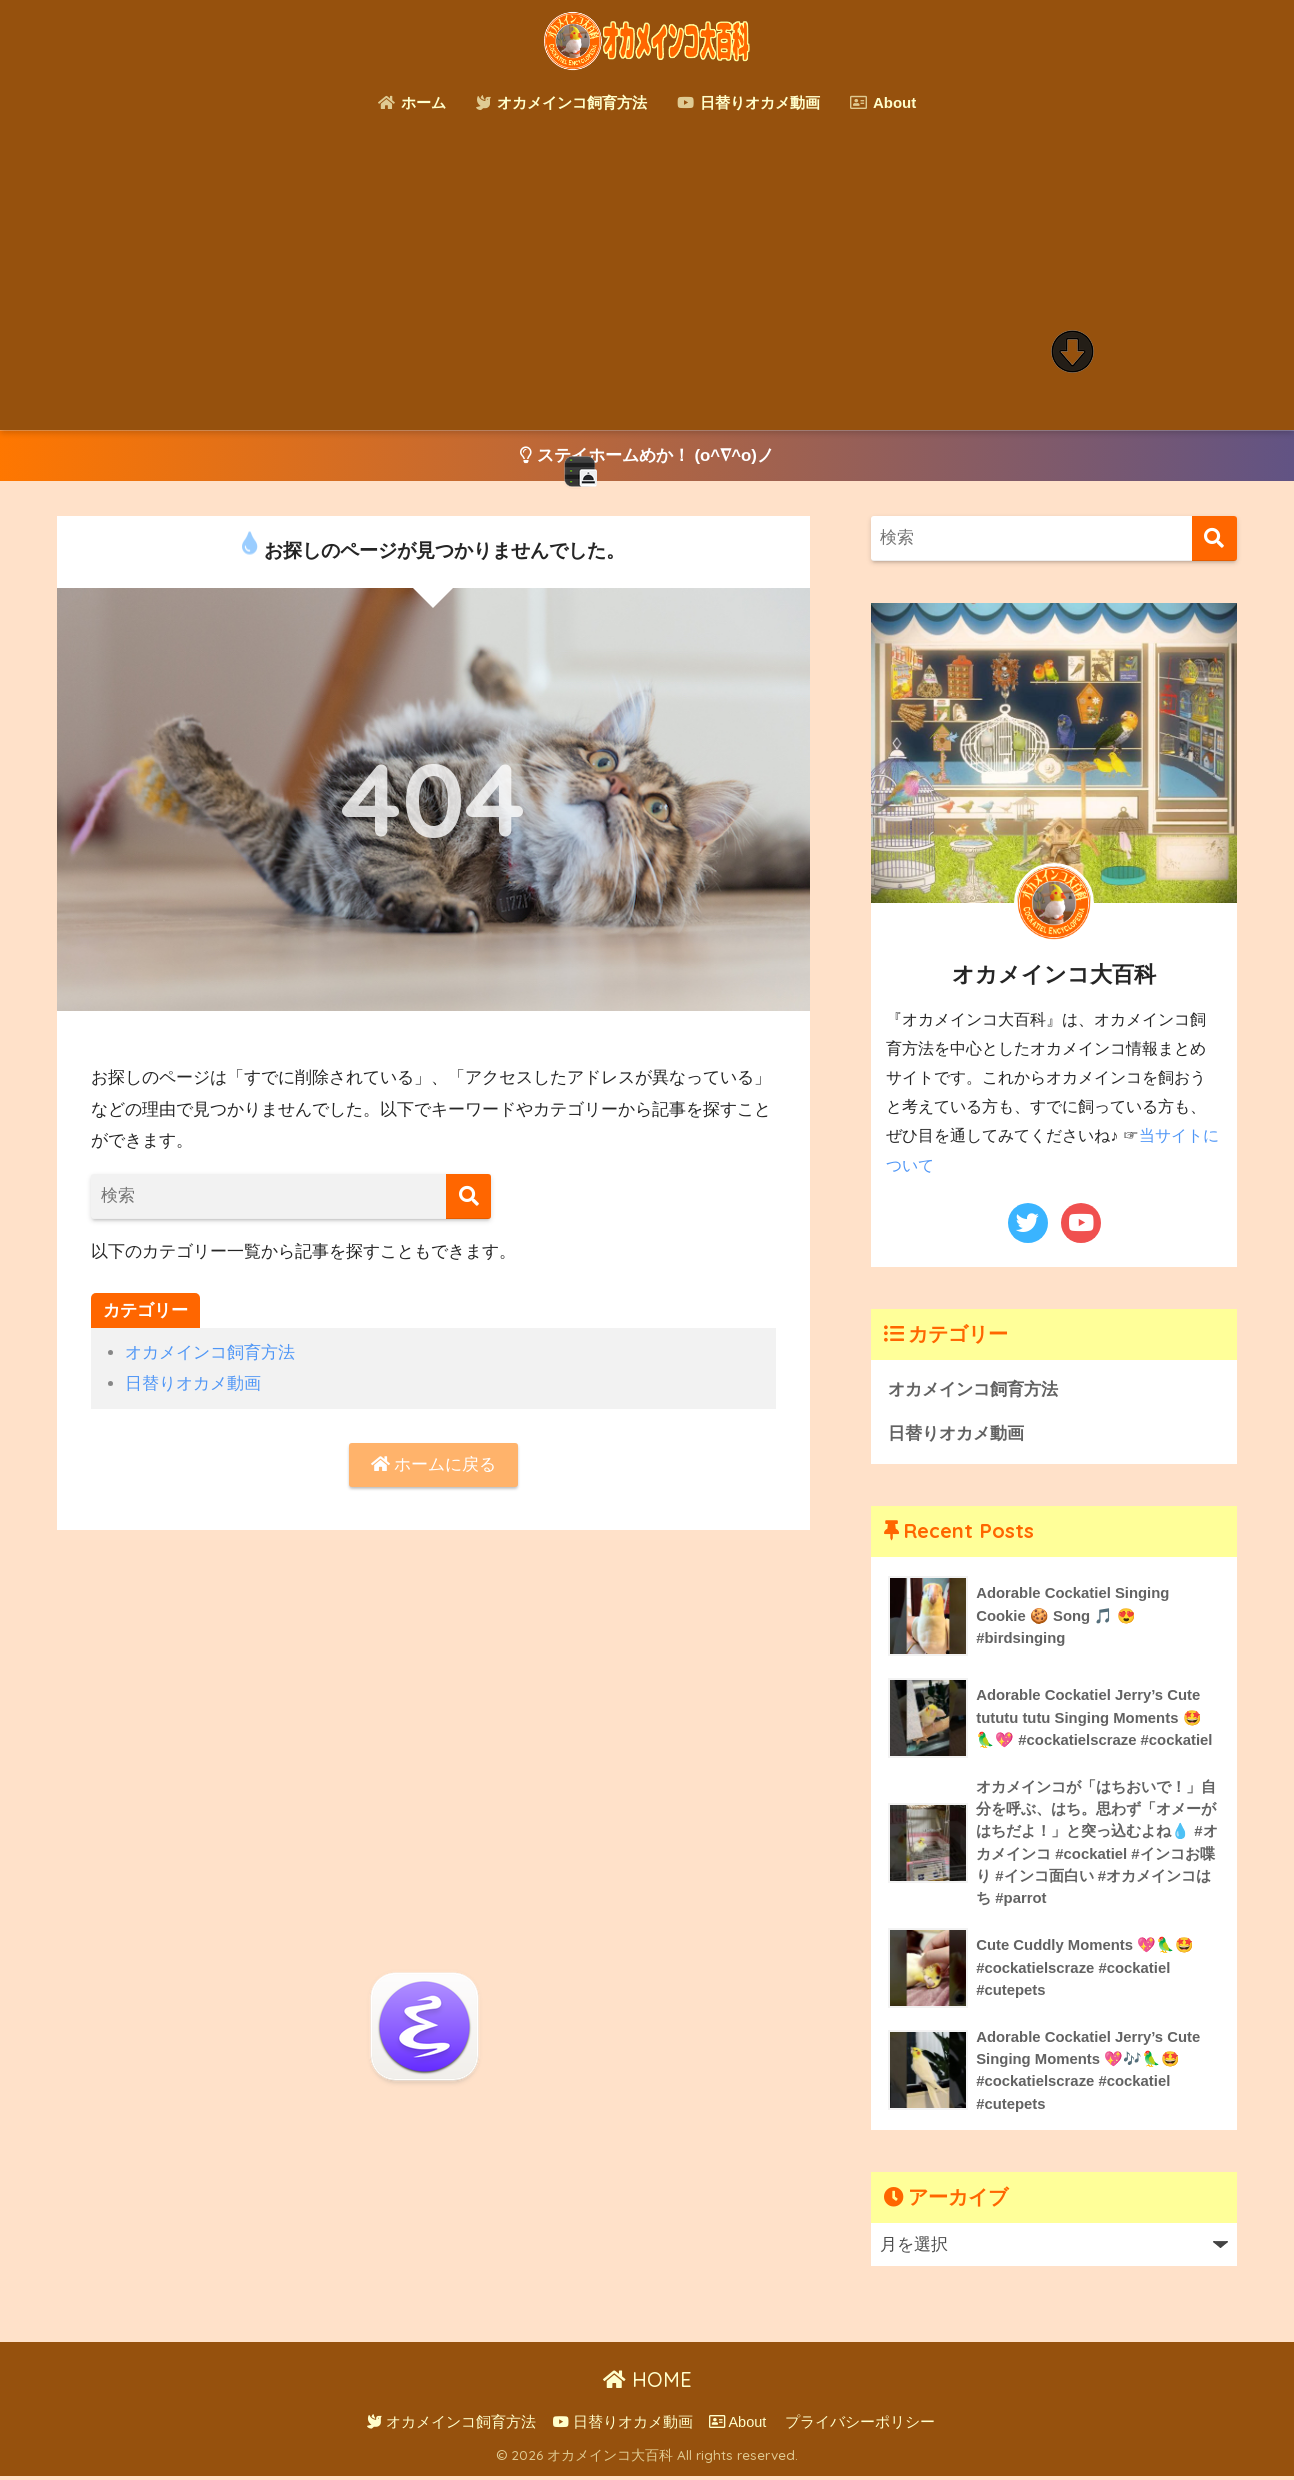  What do you see at coordinates (1072, 351) in the screenshot?
I see `access your downloads folder` at bounding box center [1072, 351].